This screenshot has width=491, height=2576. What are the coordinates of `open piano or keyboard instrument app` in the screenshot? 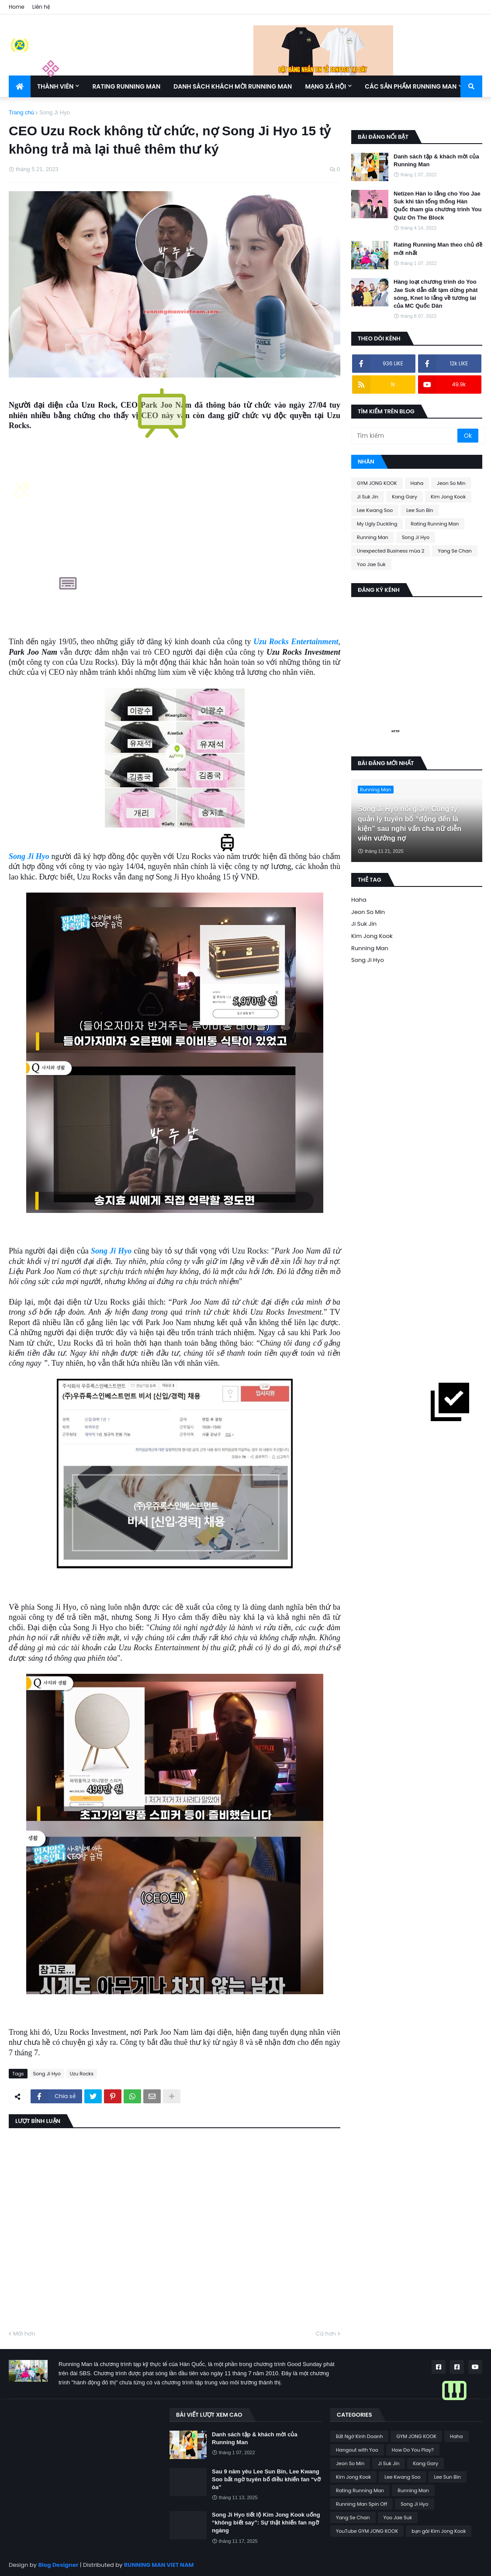 It's located at (454, 2391).